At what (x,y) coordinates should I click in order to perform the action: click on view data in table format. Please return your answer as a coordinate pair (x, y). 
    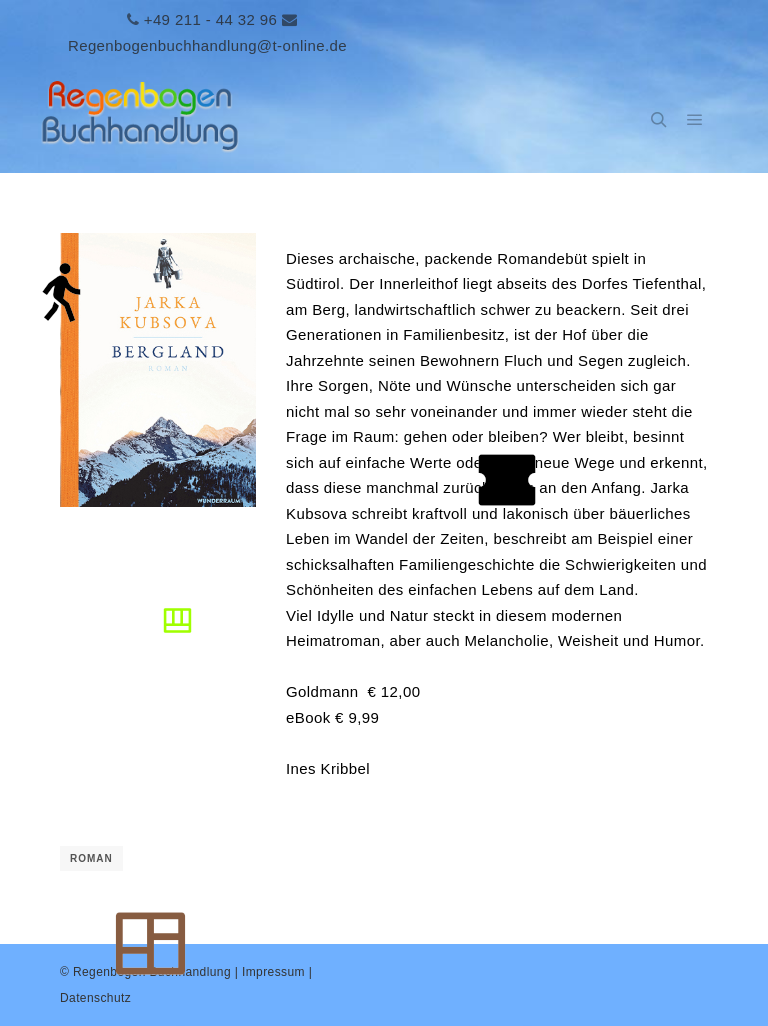
    Looking at the image, I should click on (177, 620).